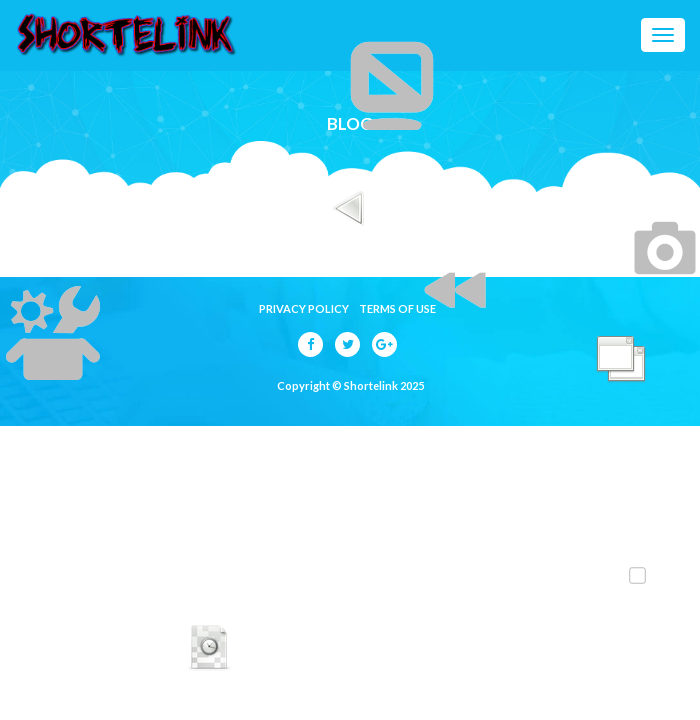  What do you see at coordinates (637, 575) in the screenshot?
I see `unchecked checkbox state` at bounding box center [637, 575].